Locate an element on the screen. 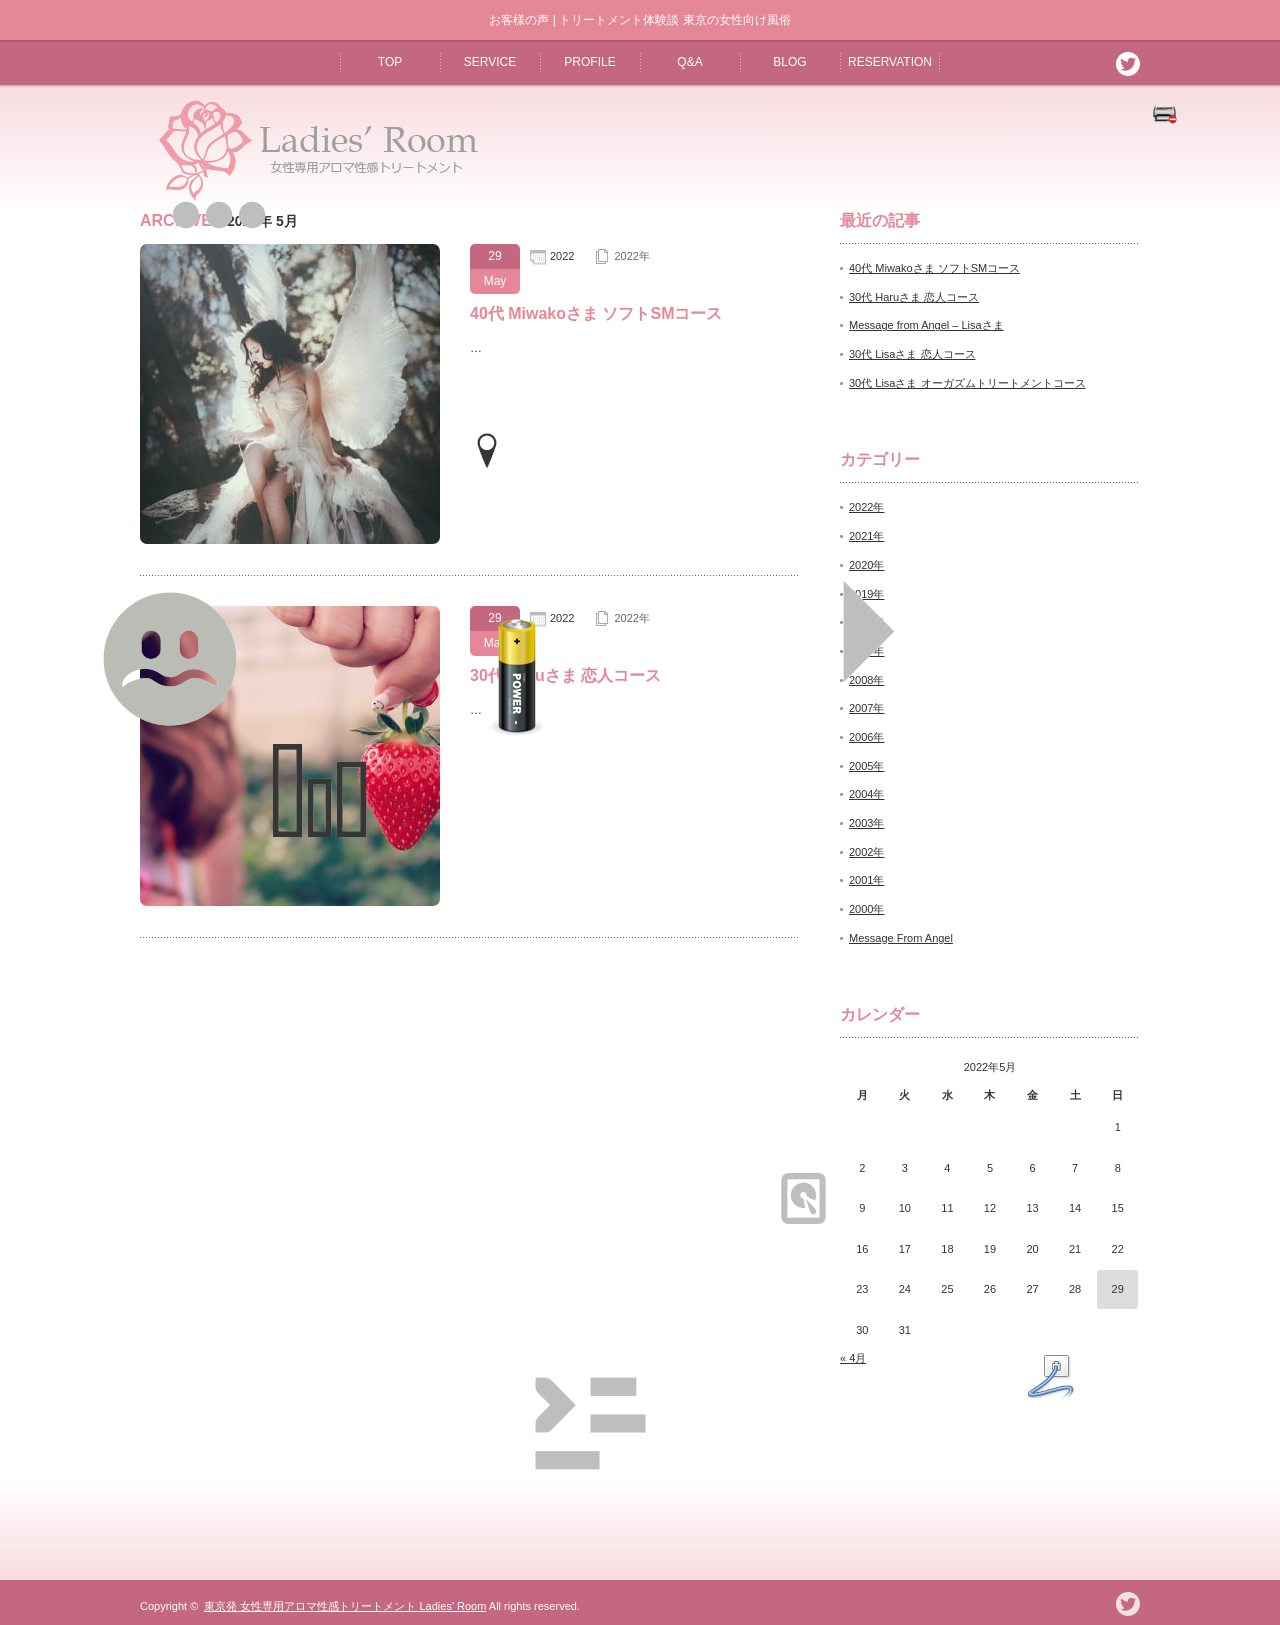 The image size is (1280, 1625). open maps application is located at coordinates (487, 450).